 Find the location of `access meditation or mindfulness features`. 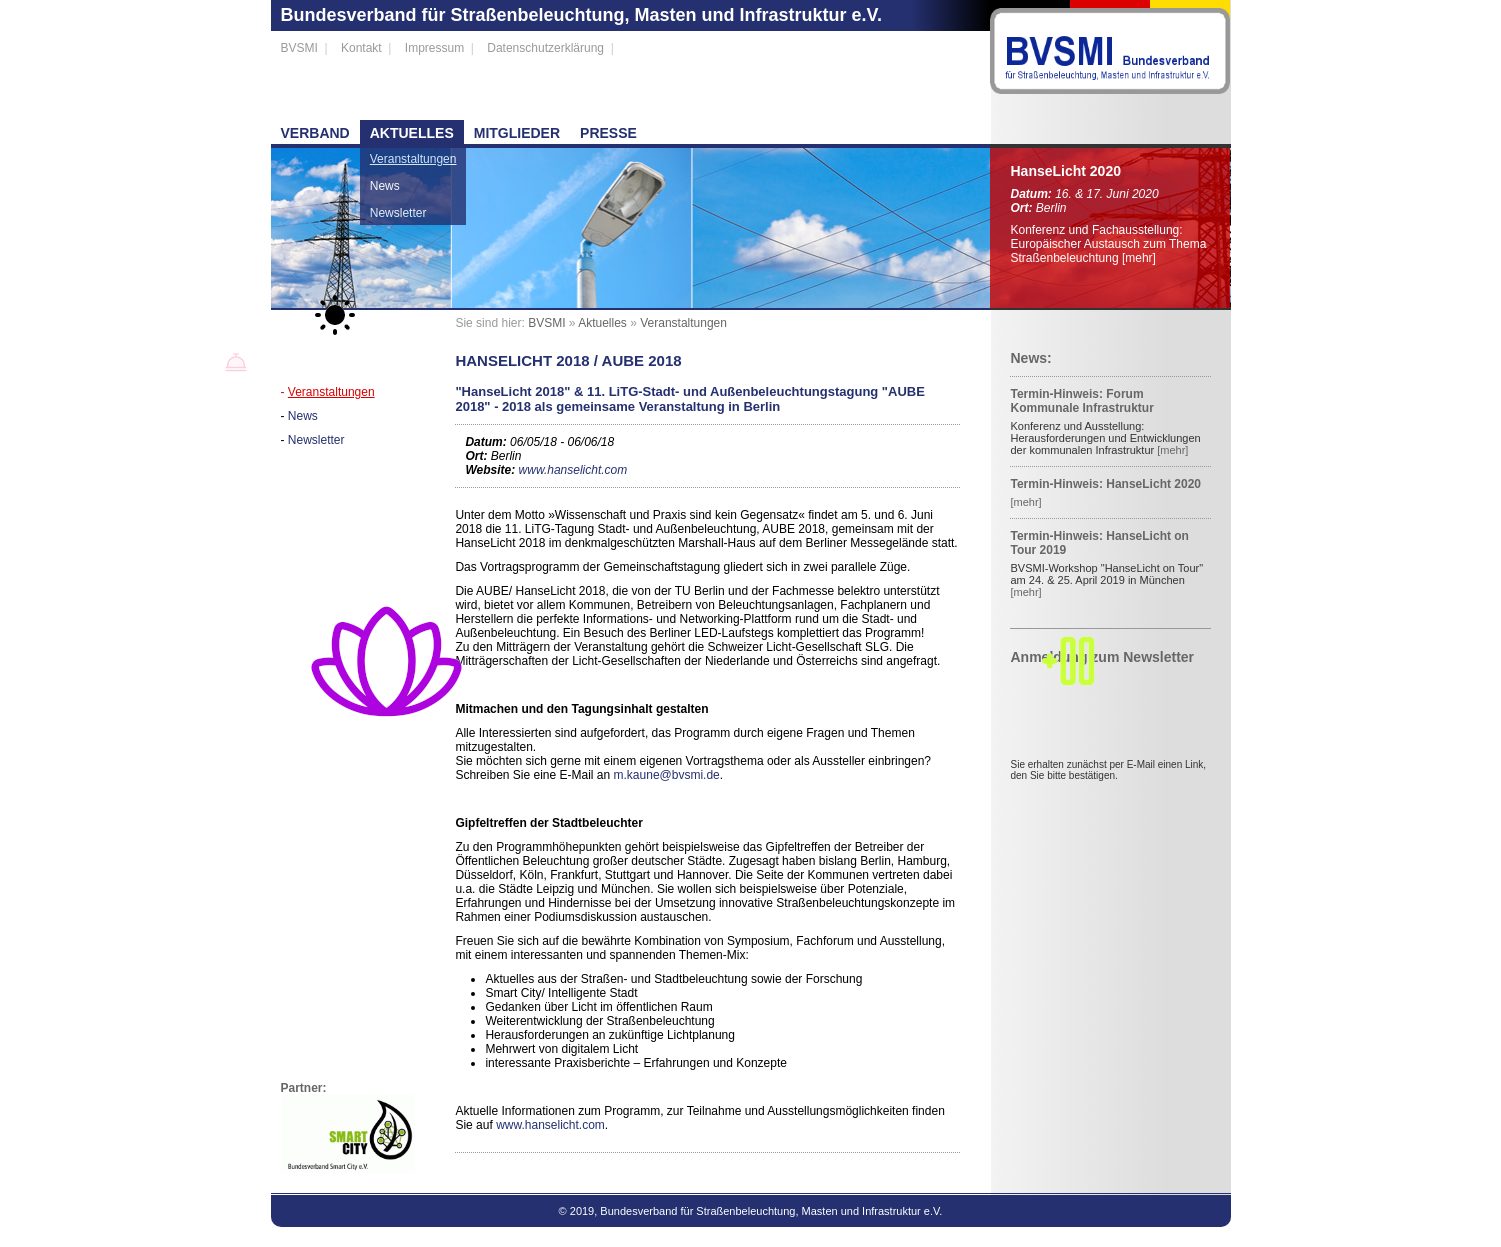

access meditation or mindfulness features is located at coordinates (386, 666).